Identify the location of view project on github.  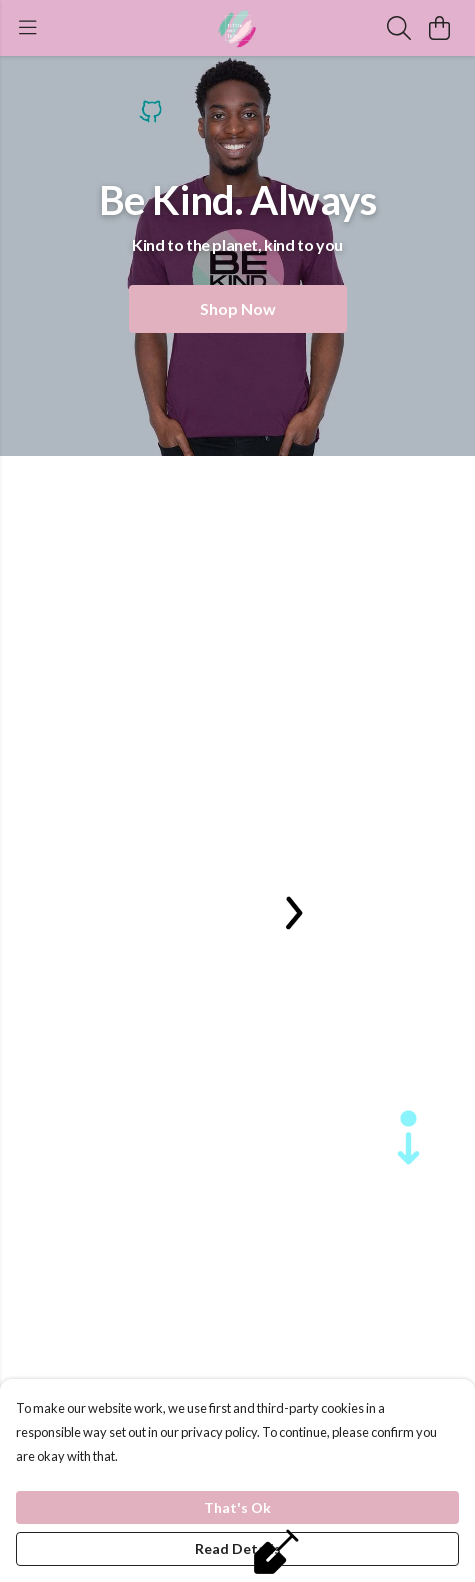
(150, 111).